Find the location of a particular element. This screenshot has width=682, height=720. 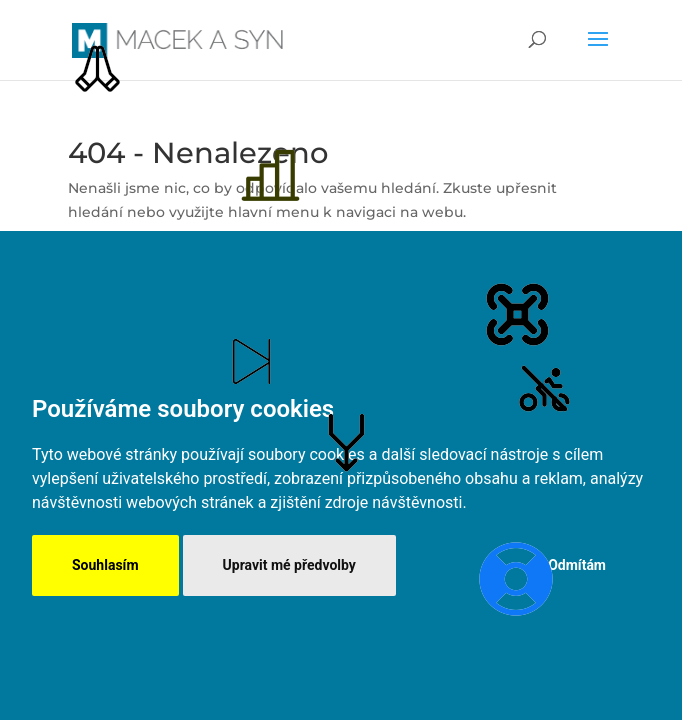

skip to the next track or media item is located at coordinates (251, 361).